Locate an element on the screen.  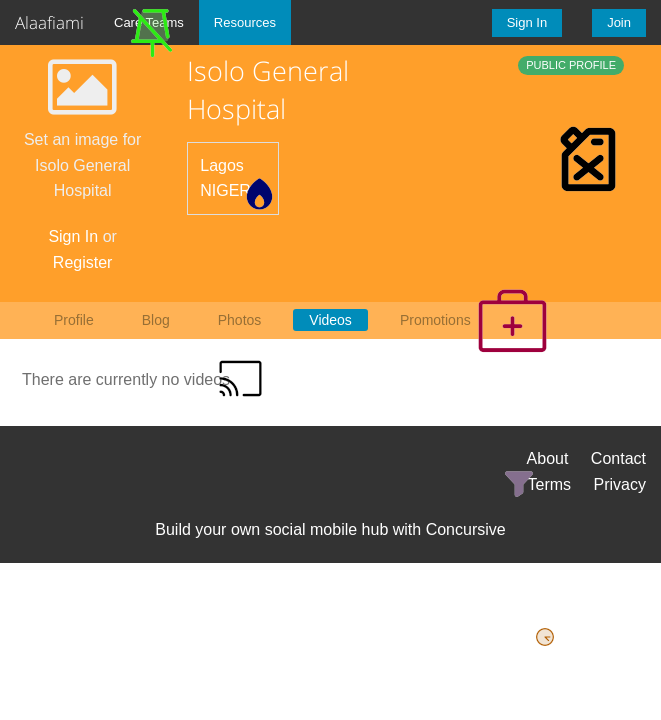
indicates trending or hot content is located at coordinates (259, 194).